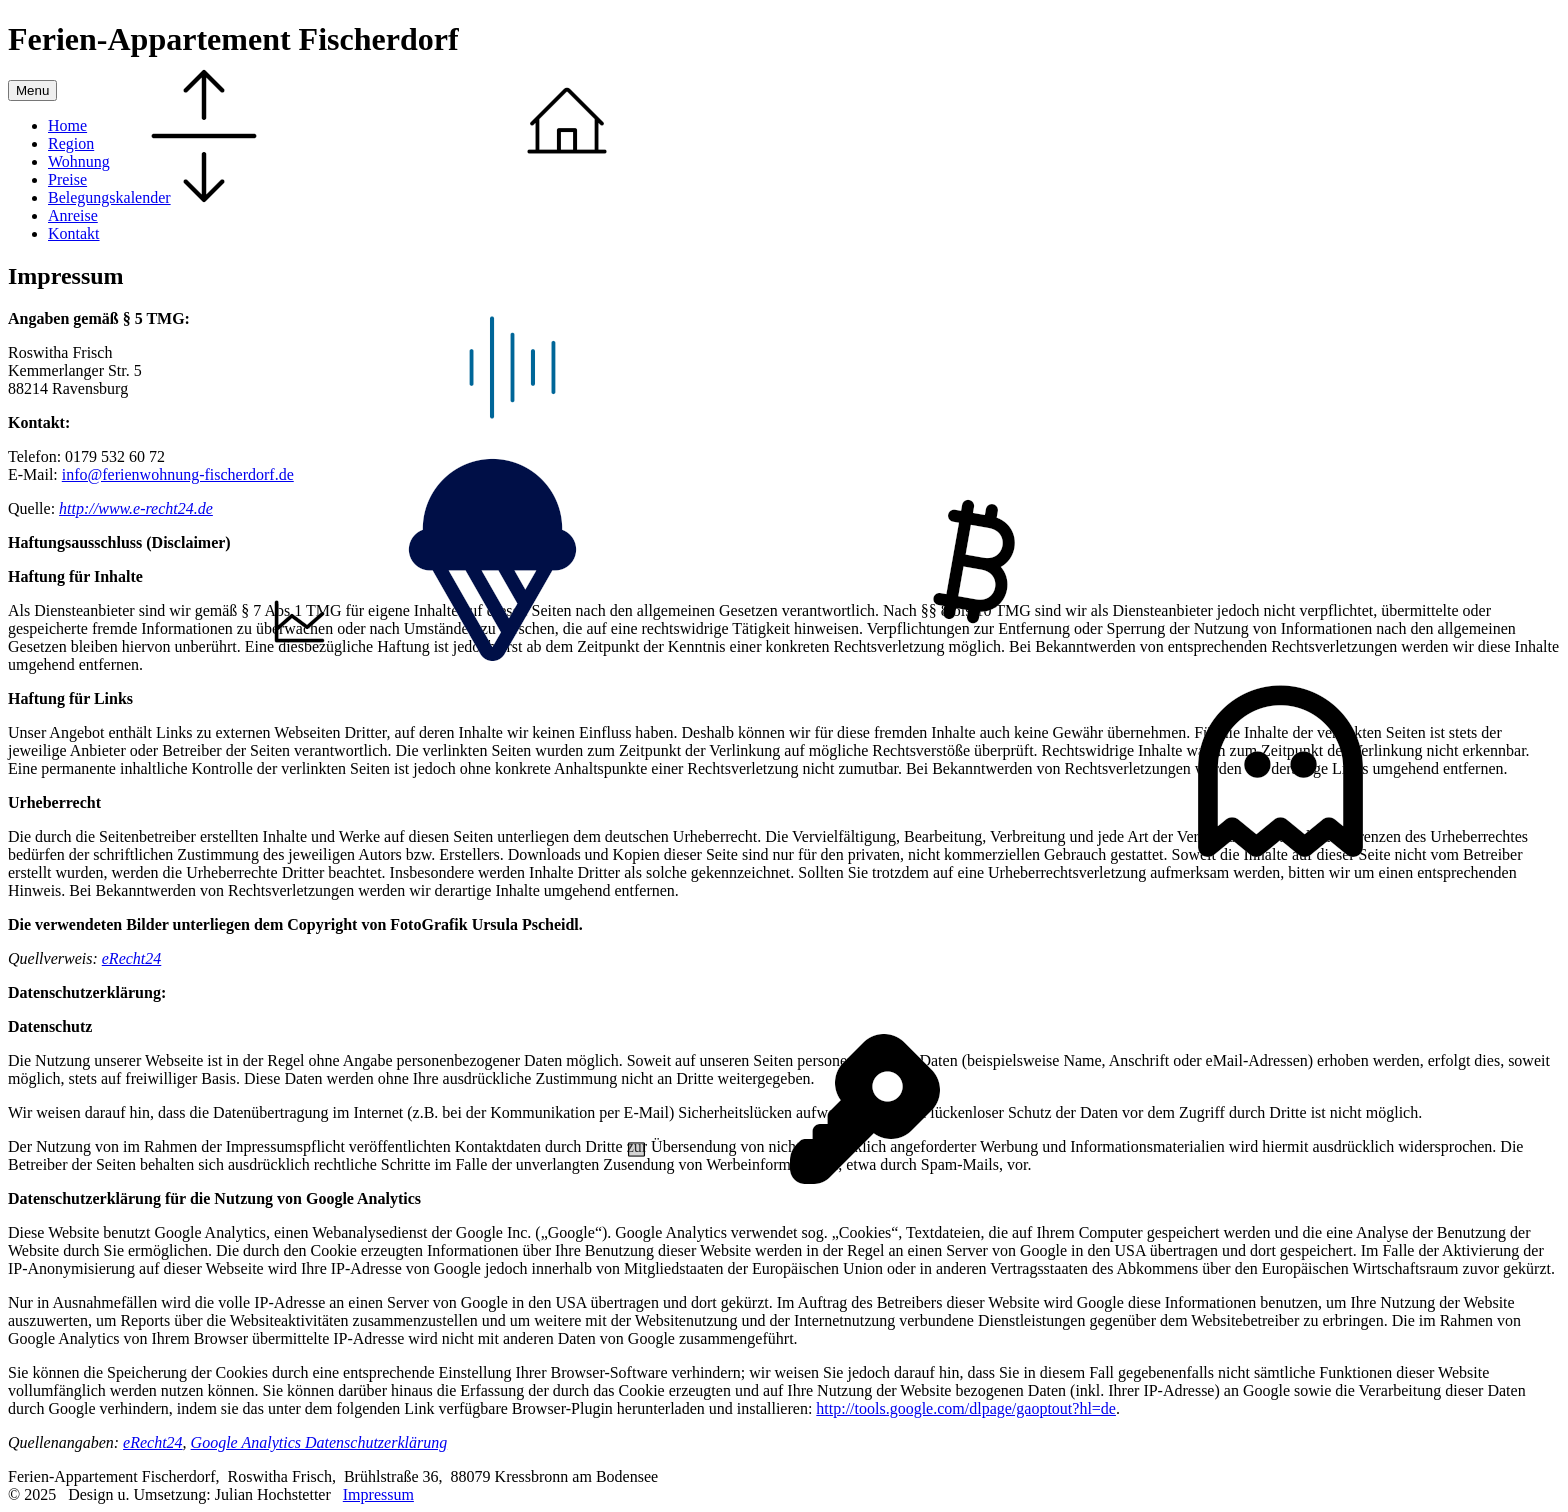  What do you see at coordinates (299, 621) in the screenshot?
I see `view analytics or statistics` at bounding box center [299, 621].